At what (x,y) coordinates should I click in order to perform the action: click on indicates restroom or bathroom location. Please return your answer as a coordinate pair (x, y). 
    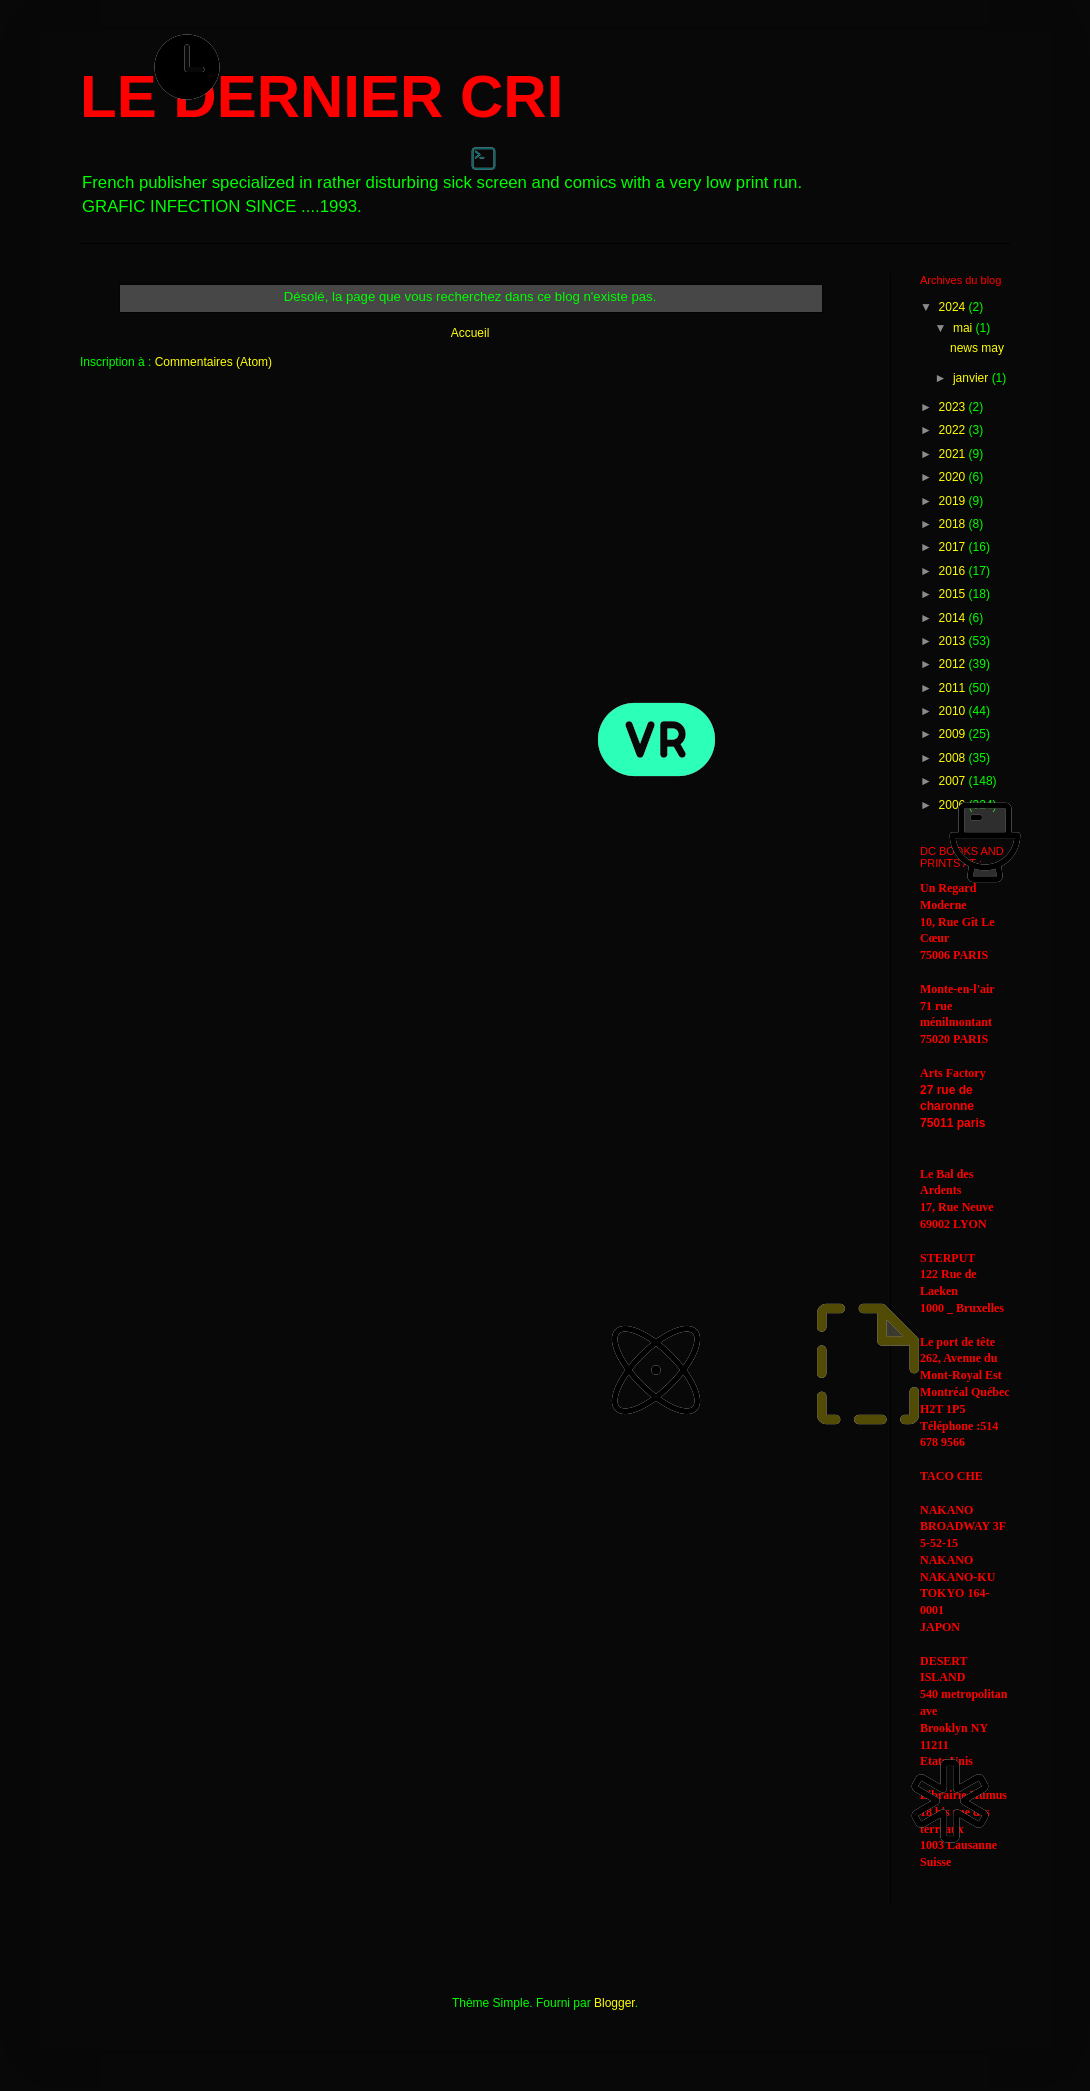
    Looking at the image, I should click on (985, 841).